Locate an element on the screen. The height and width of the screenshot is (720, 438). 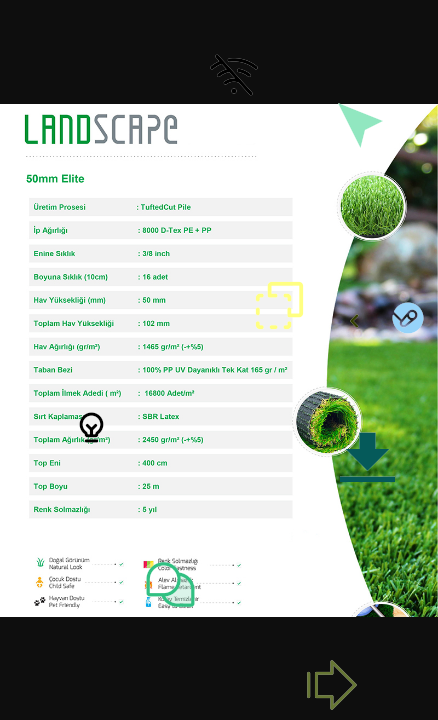
access tips or helpful suggestions is located at coordinates (91, 427).